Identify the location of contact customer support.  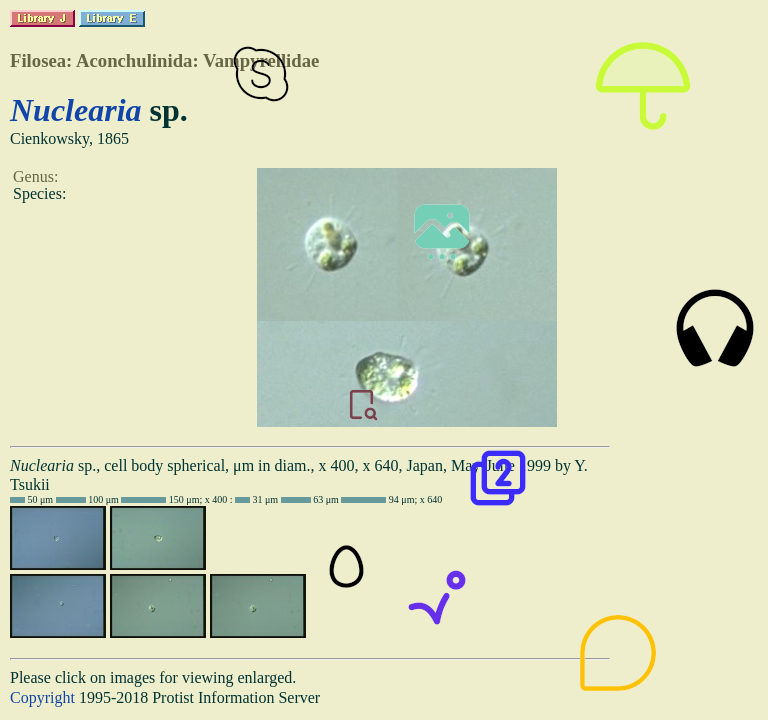
(715, 328).